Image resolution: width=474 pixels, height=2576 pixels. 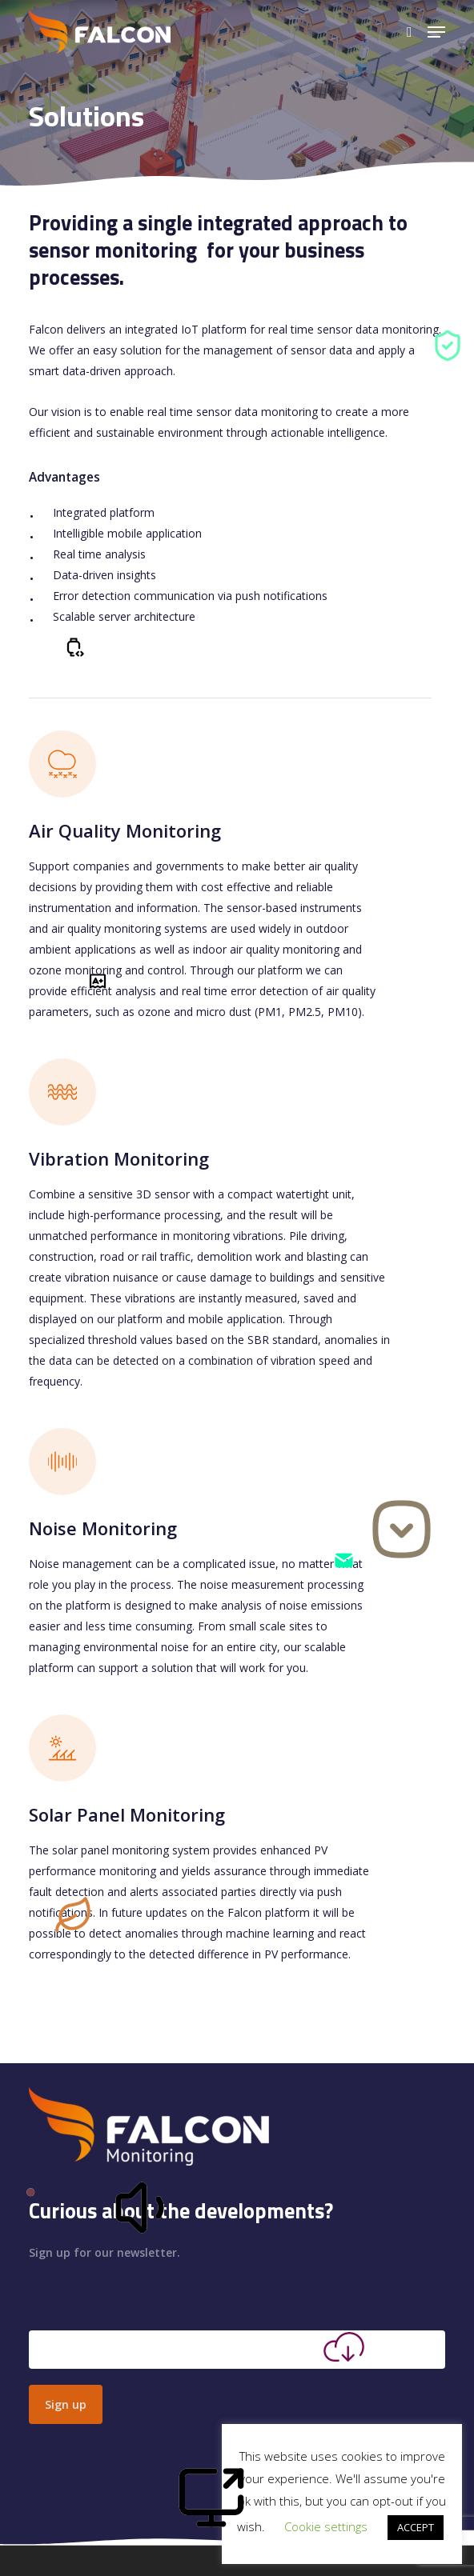 What do you see at coordinates (343, 1560) in the screenshot?
I see `open your email inbox` at bounding box center [343, 1560].